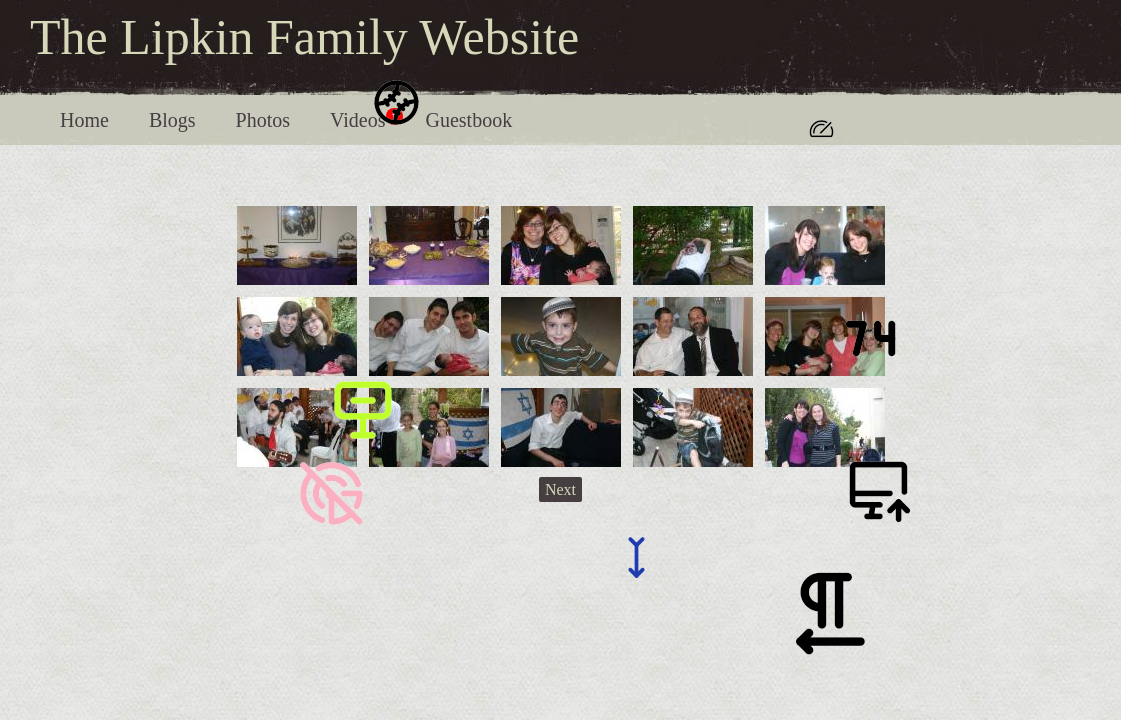 The width and height of the screenshot is (1121, 720). I want to click on upload content to desktop computer, so click(878, 490).